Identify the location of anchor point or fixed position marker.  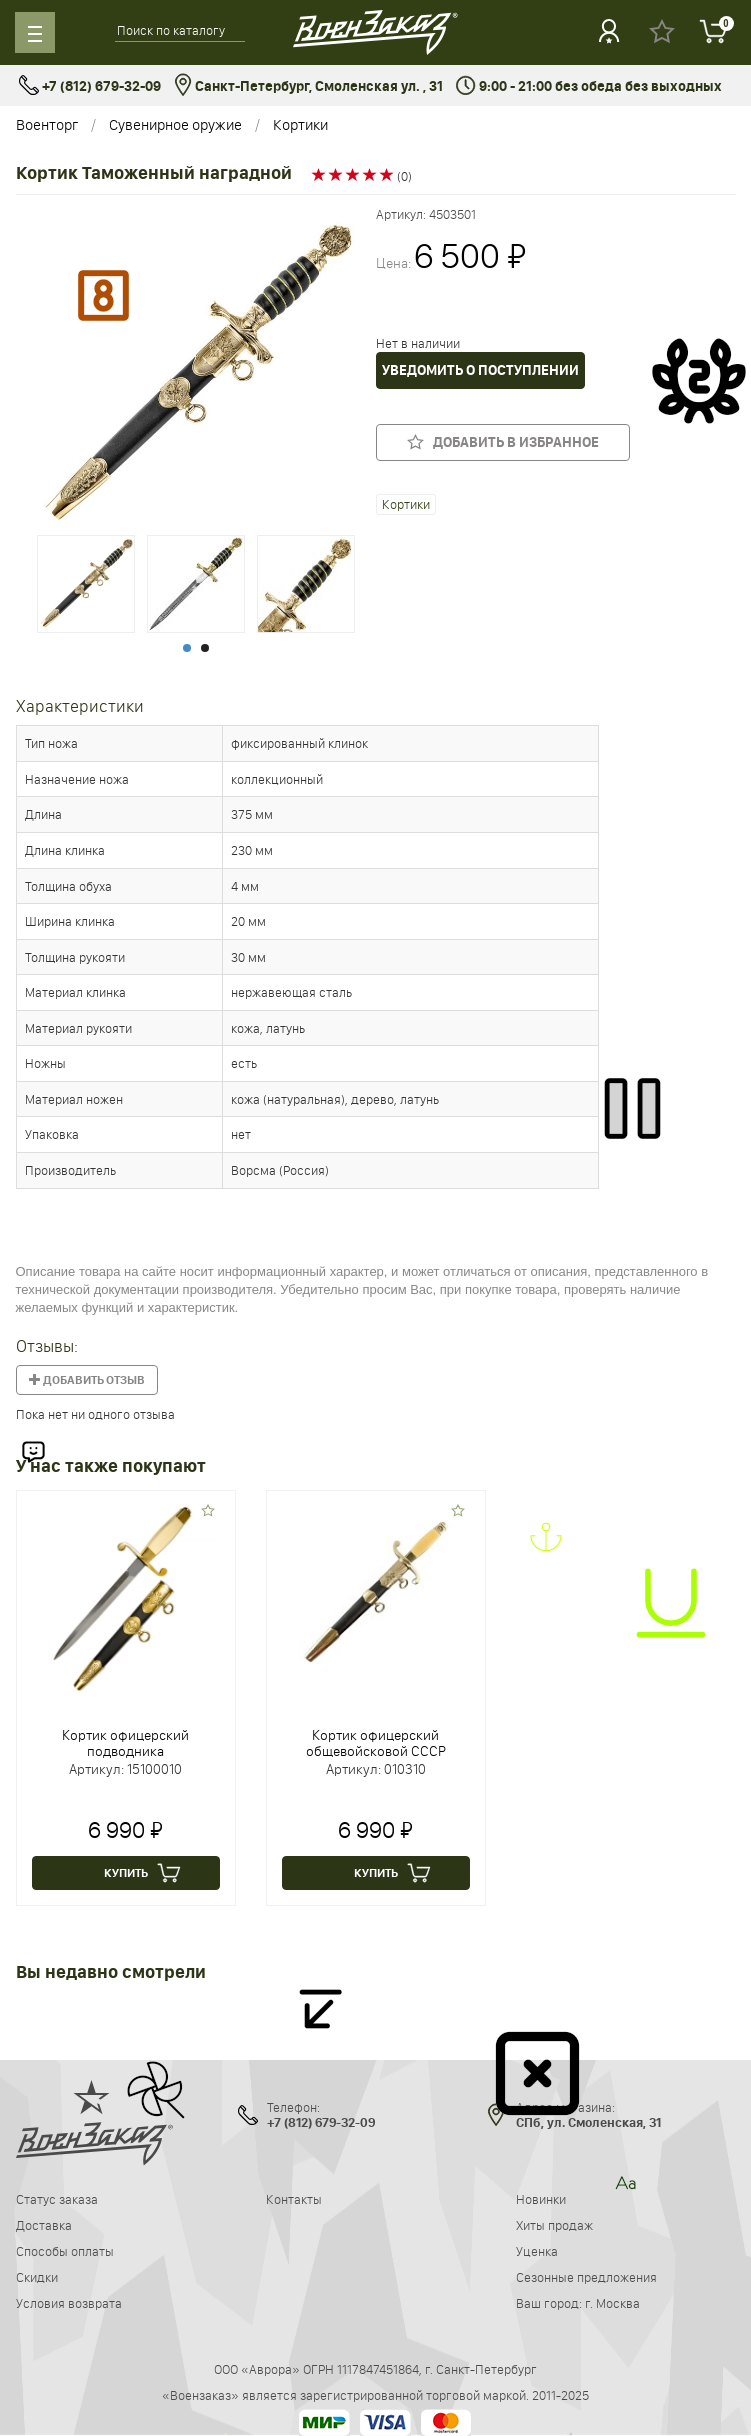
(546, 1537).